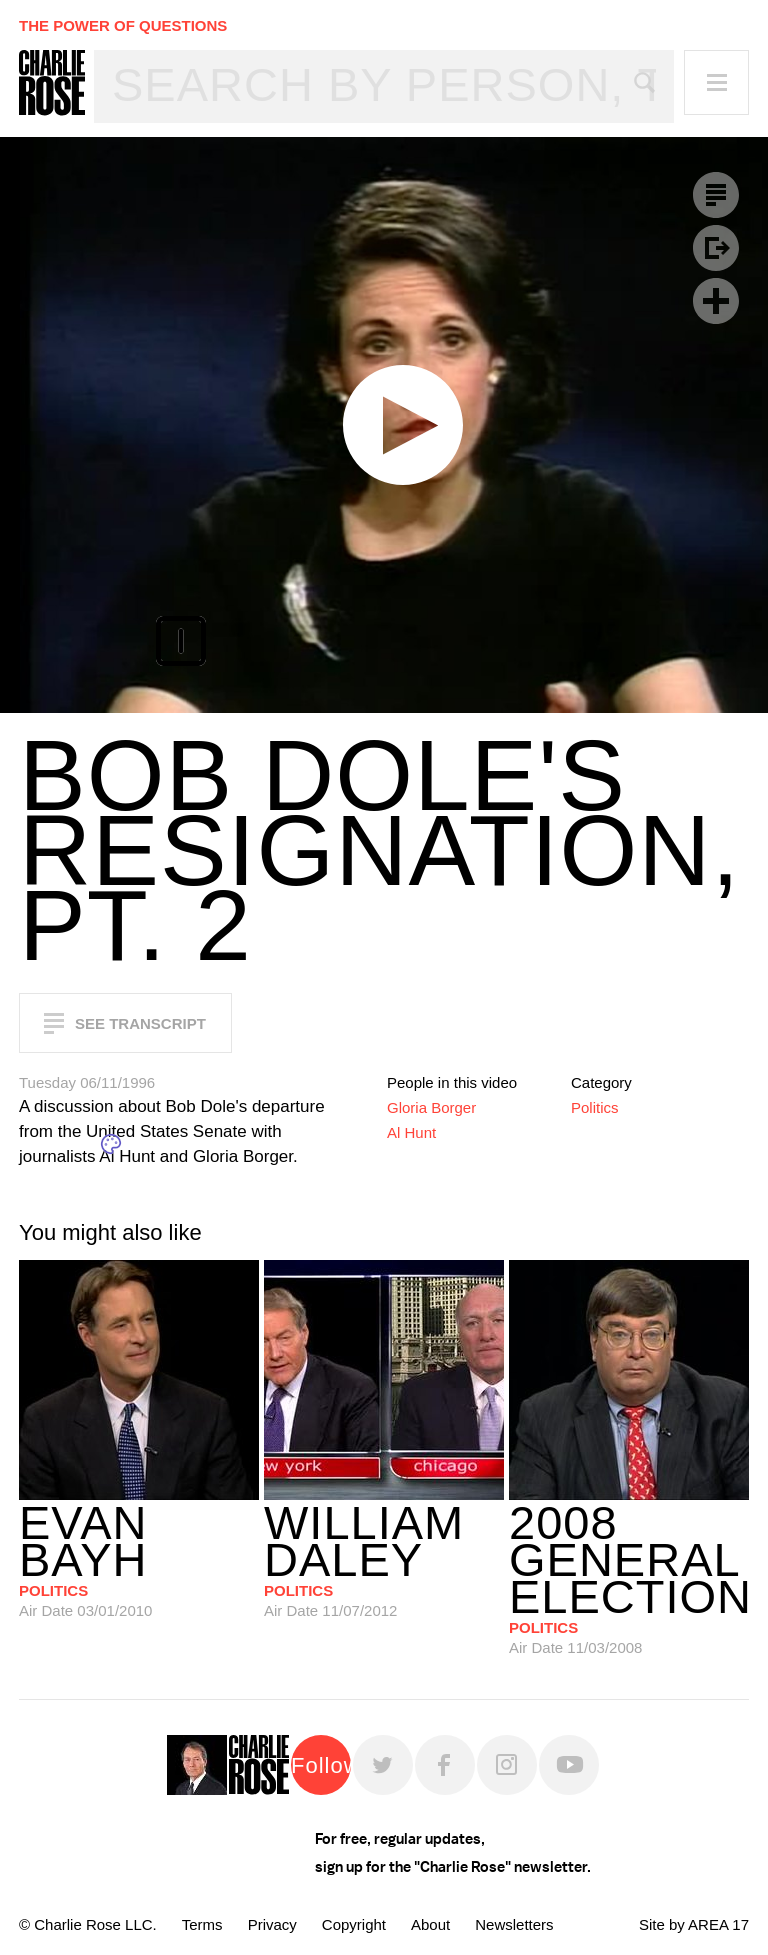 The width and height of the screenshot is (768, 1955). What do you see at coordinates (111, 1144) in the screenshot?
I see `access color or theme settings` at bounding box center [111, 1144].